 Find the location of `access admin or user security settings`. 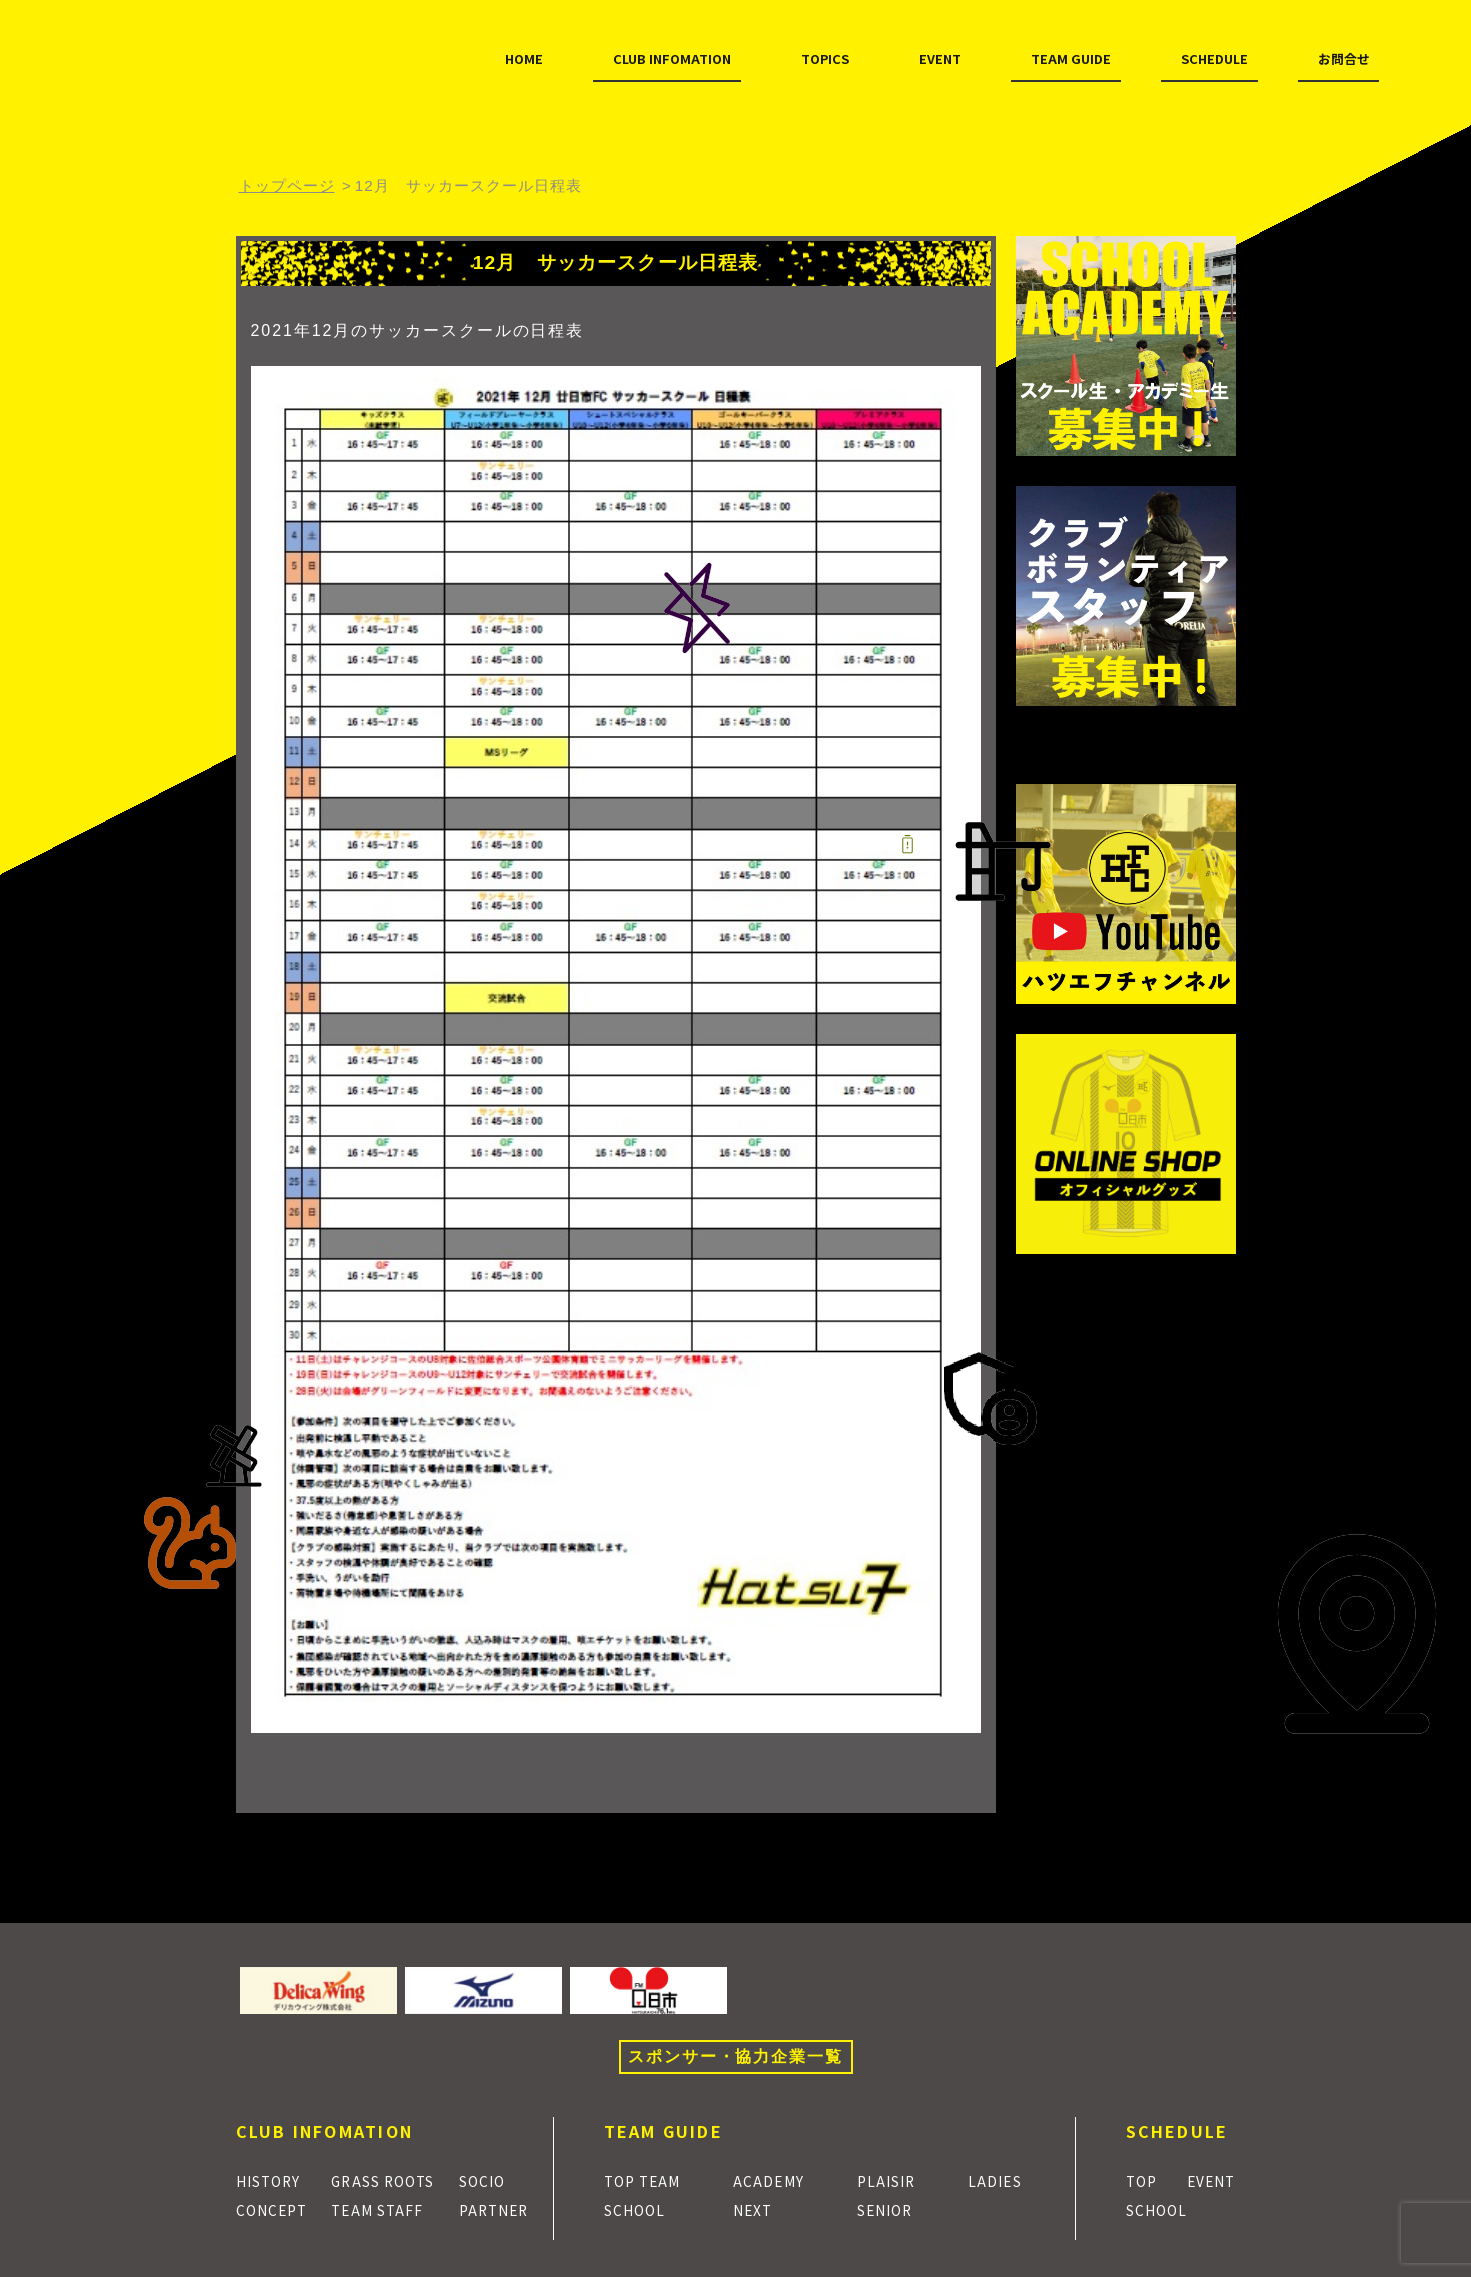

access admin or user security settings is located at coordinates (986, 1394).